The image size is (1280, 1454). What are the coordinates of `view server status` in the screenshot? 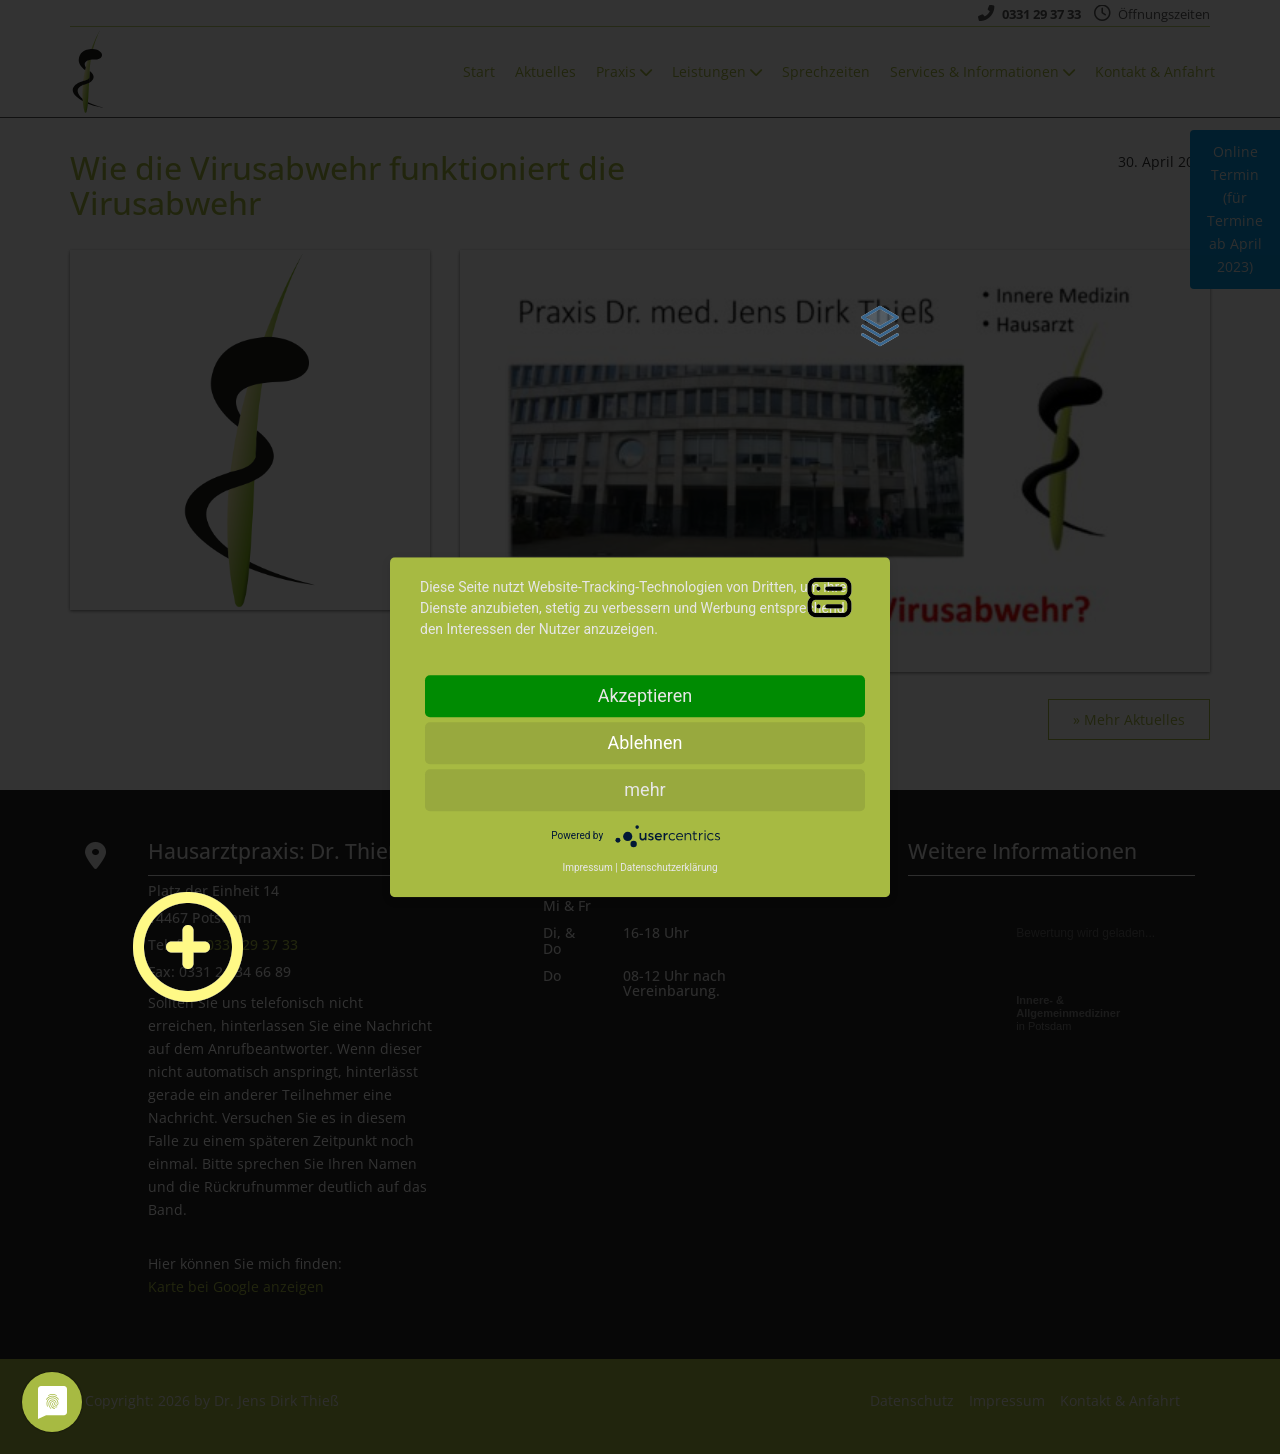 It's located at (829, 597).